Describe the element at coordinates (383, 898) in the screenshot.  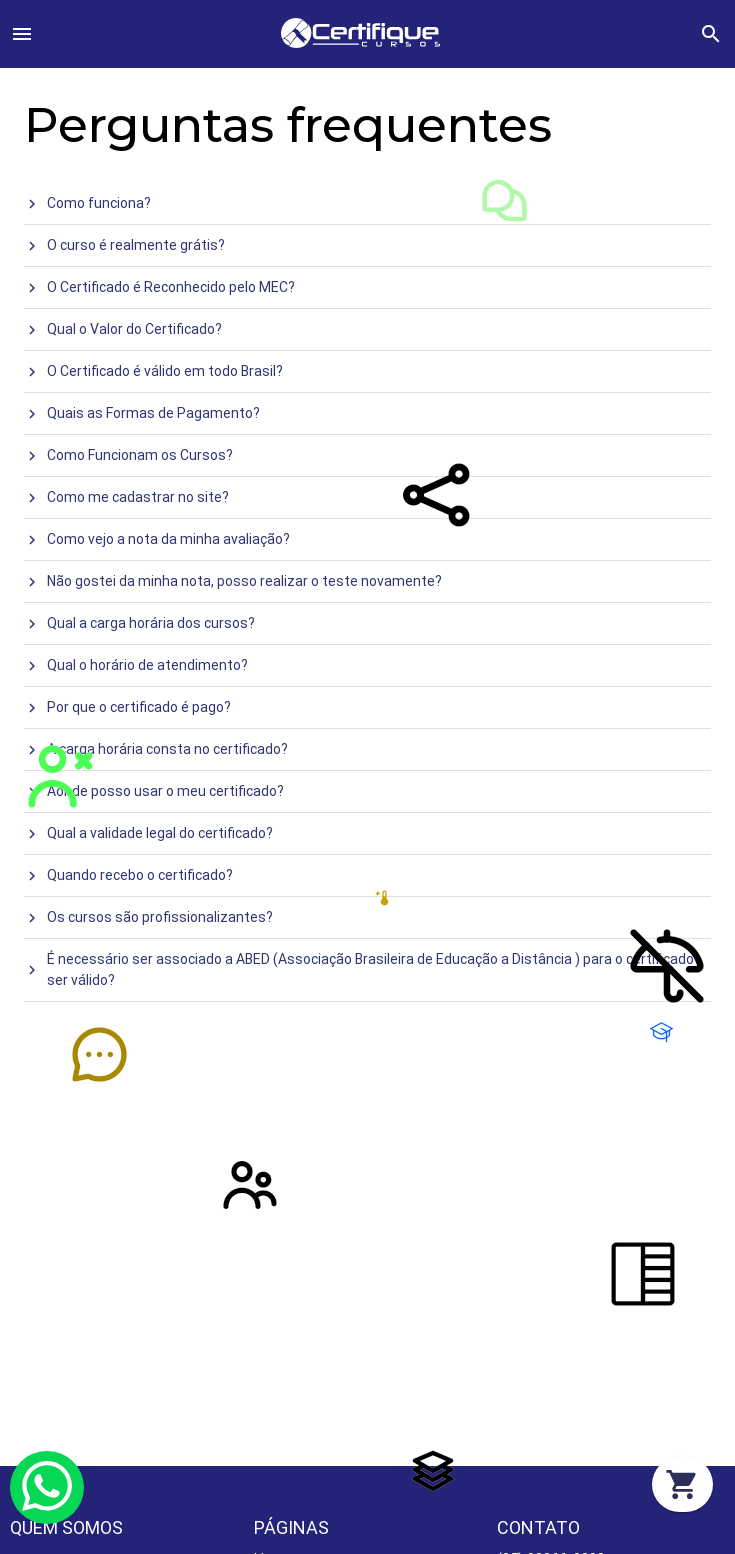
I see `increase temperature setting` at that location.